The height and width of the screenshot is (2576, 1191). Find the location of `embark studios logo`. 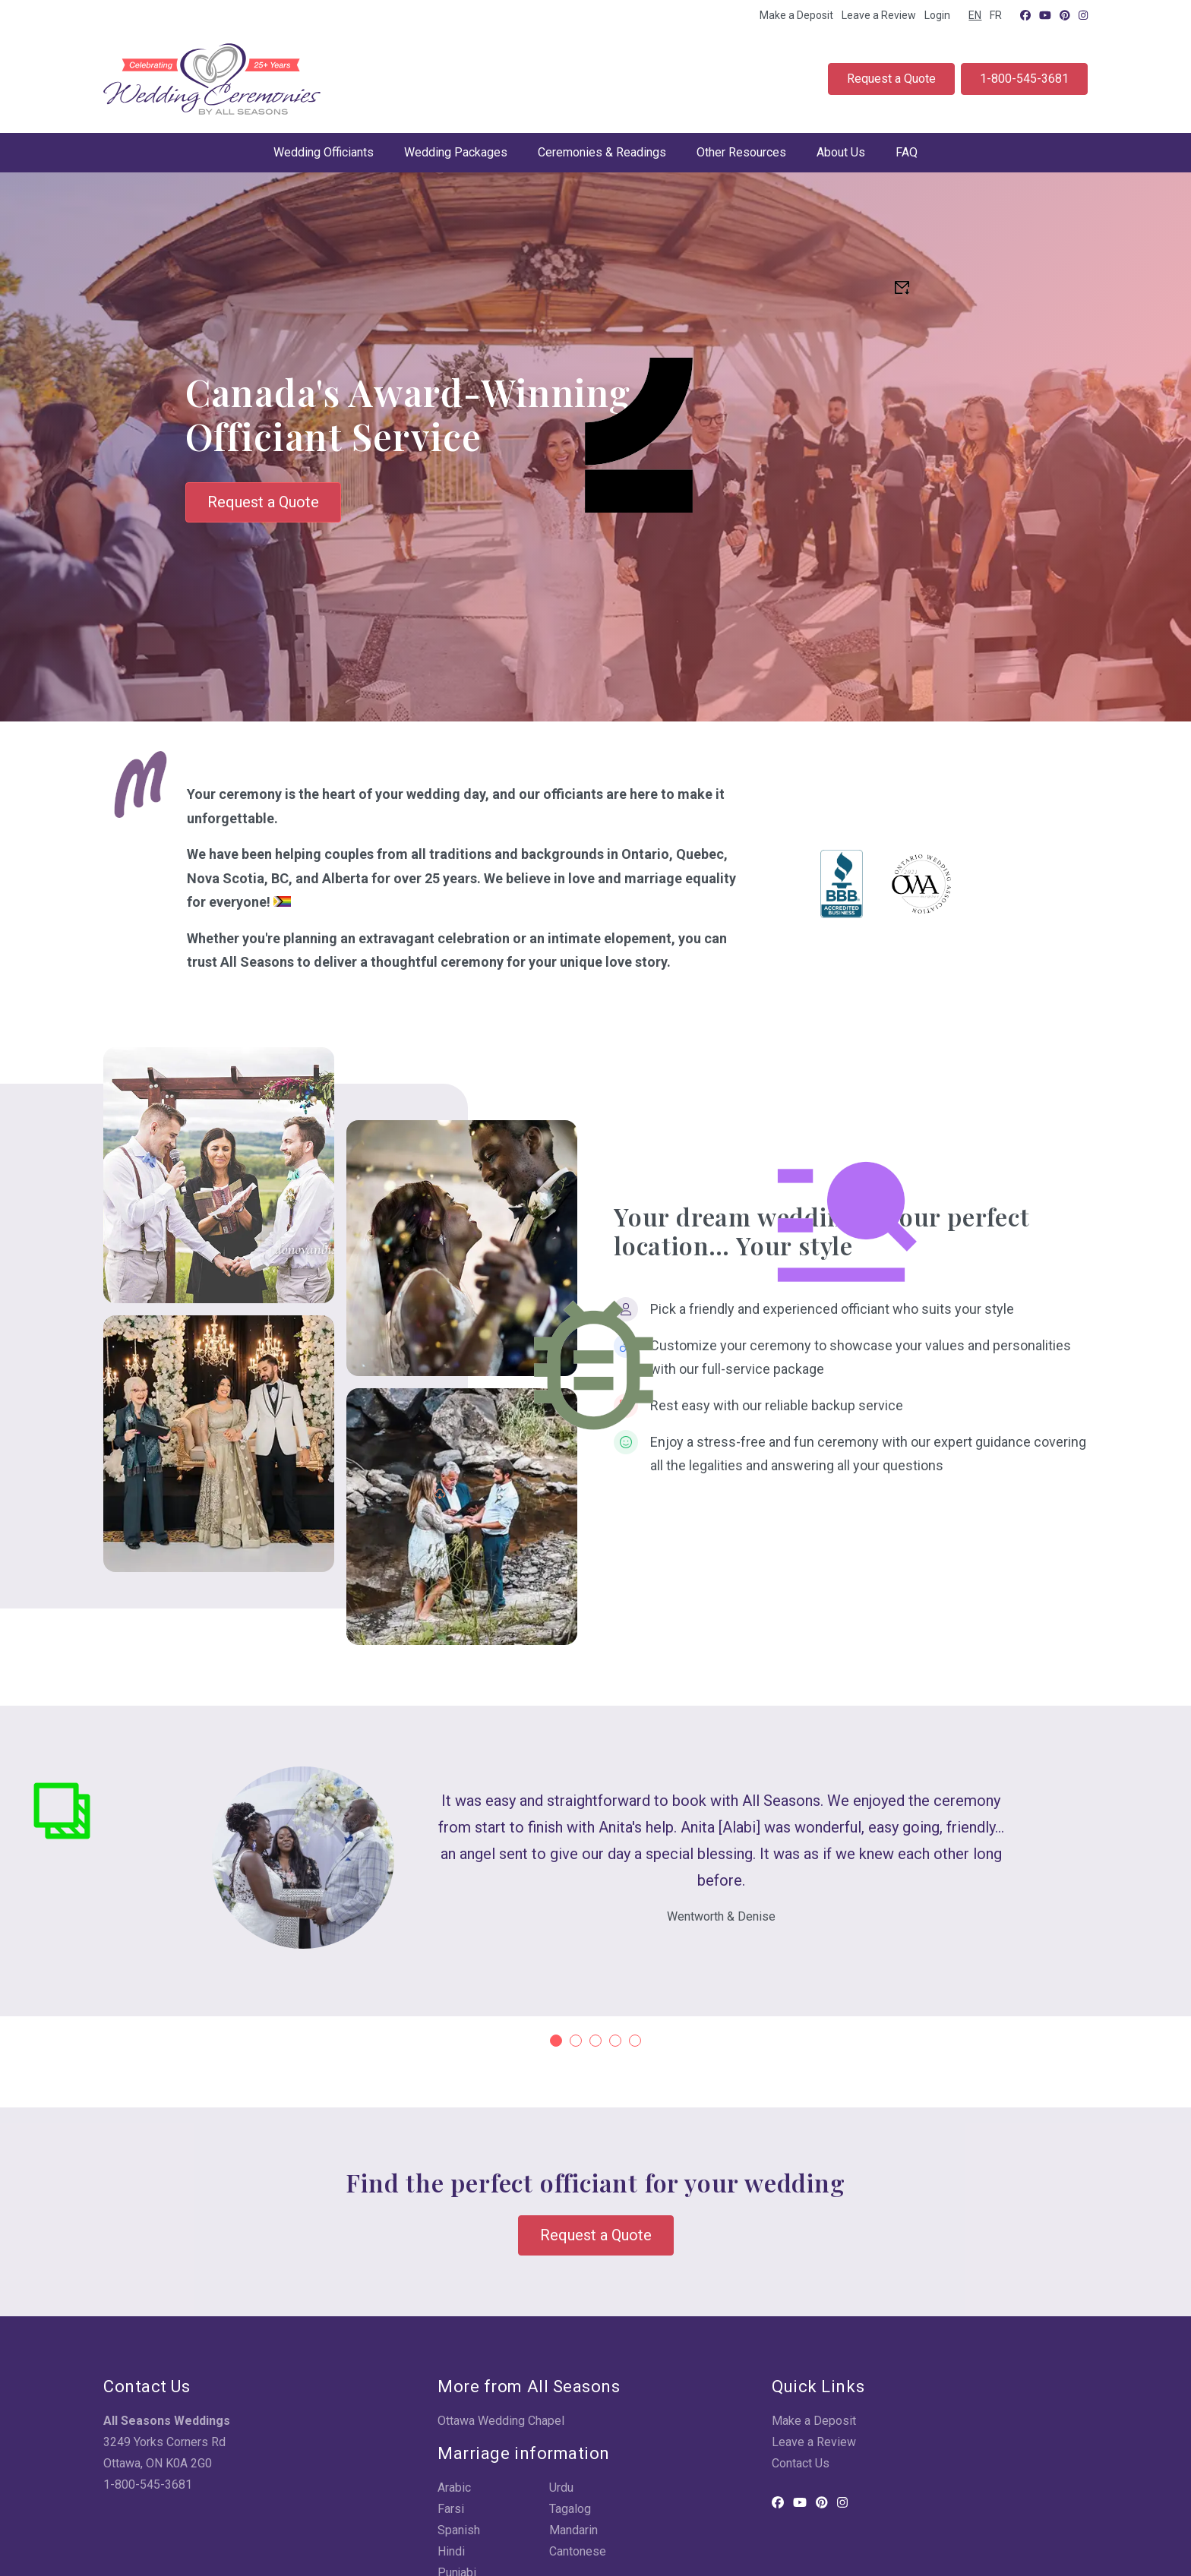

embark studios logo is located at coordinates (639, 435).